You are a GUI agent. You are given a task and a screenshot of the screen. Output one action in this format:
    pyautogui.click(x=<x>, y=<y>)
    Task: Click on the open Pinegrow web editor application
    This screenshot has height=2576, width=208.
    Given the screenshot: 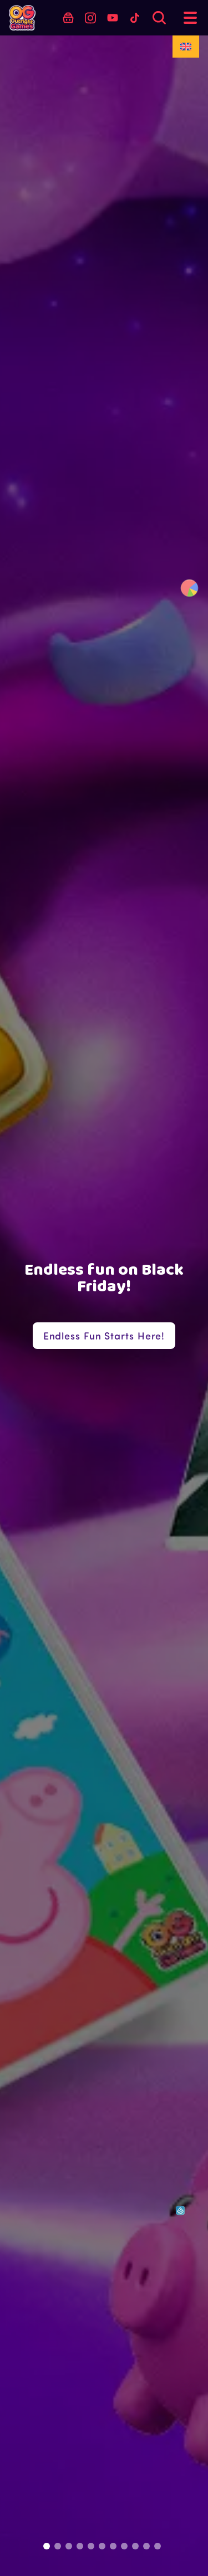 What is the action you would take?
    pyautogui.click(x=180, y=2210)
    